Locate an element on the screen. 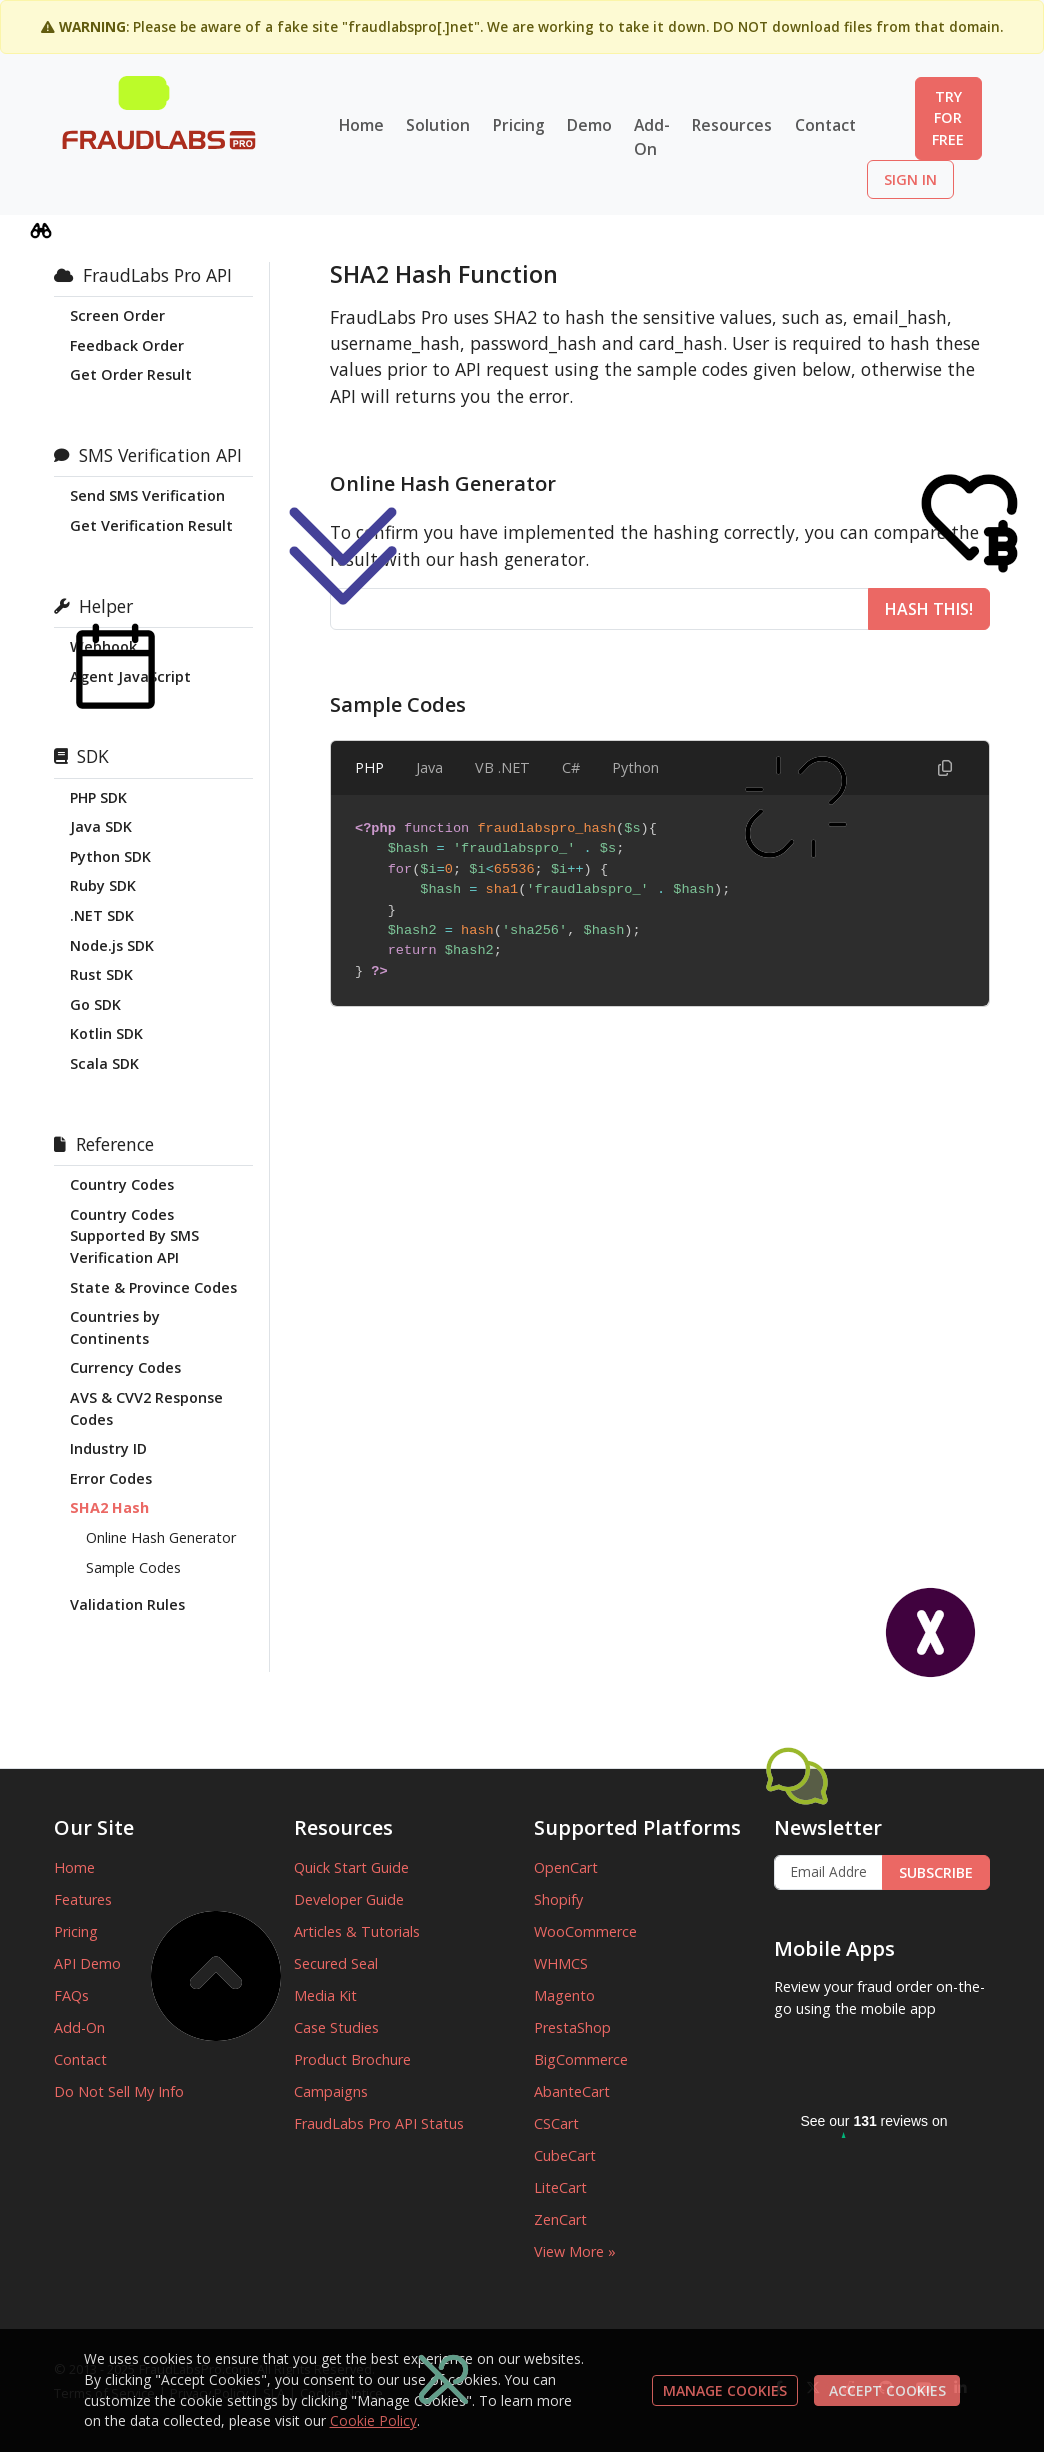 The height and width of the screenshot is (2452, 1044). open chat or messaging is located at coordinates (797, 1776).